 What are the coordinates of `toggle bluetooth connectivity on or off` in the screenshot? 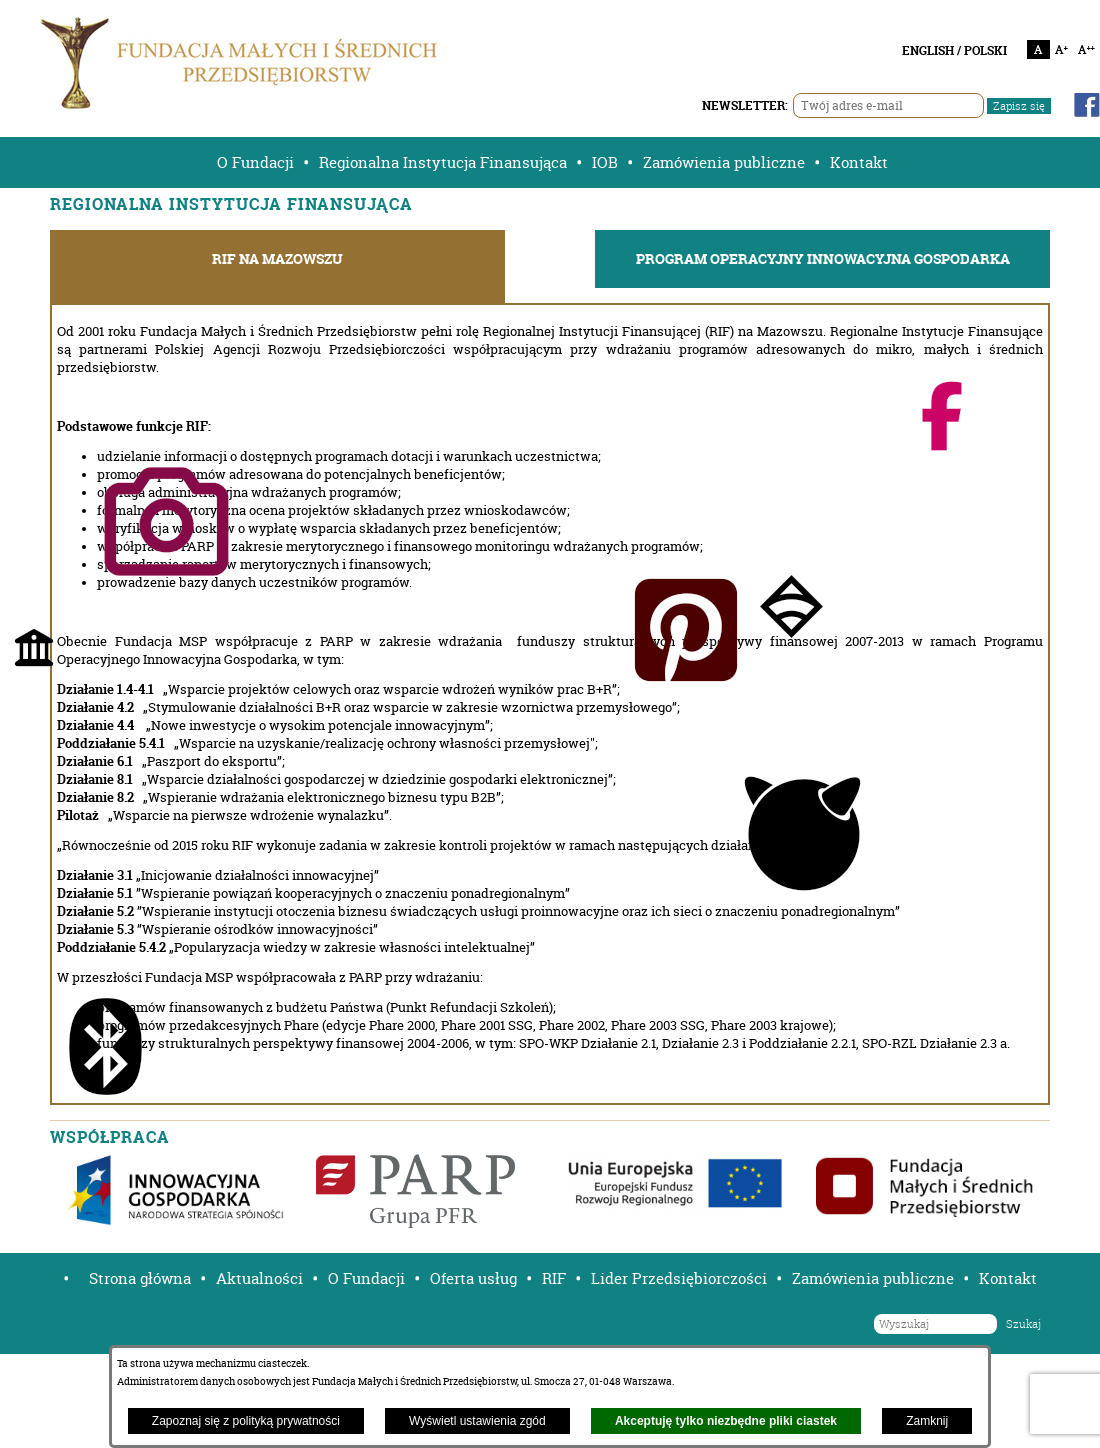 It's located at (105, 1046).